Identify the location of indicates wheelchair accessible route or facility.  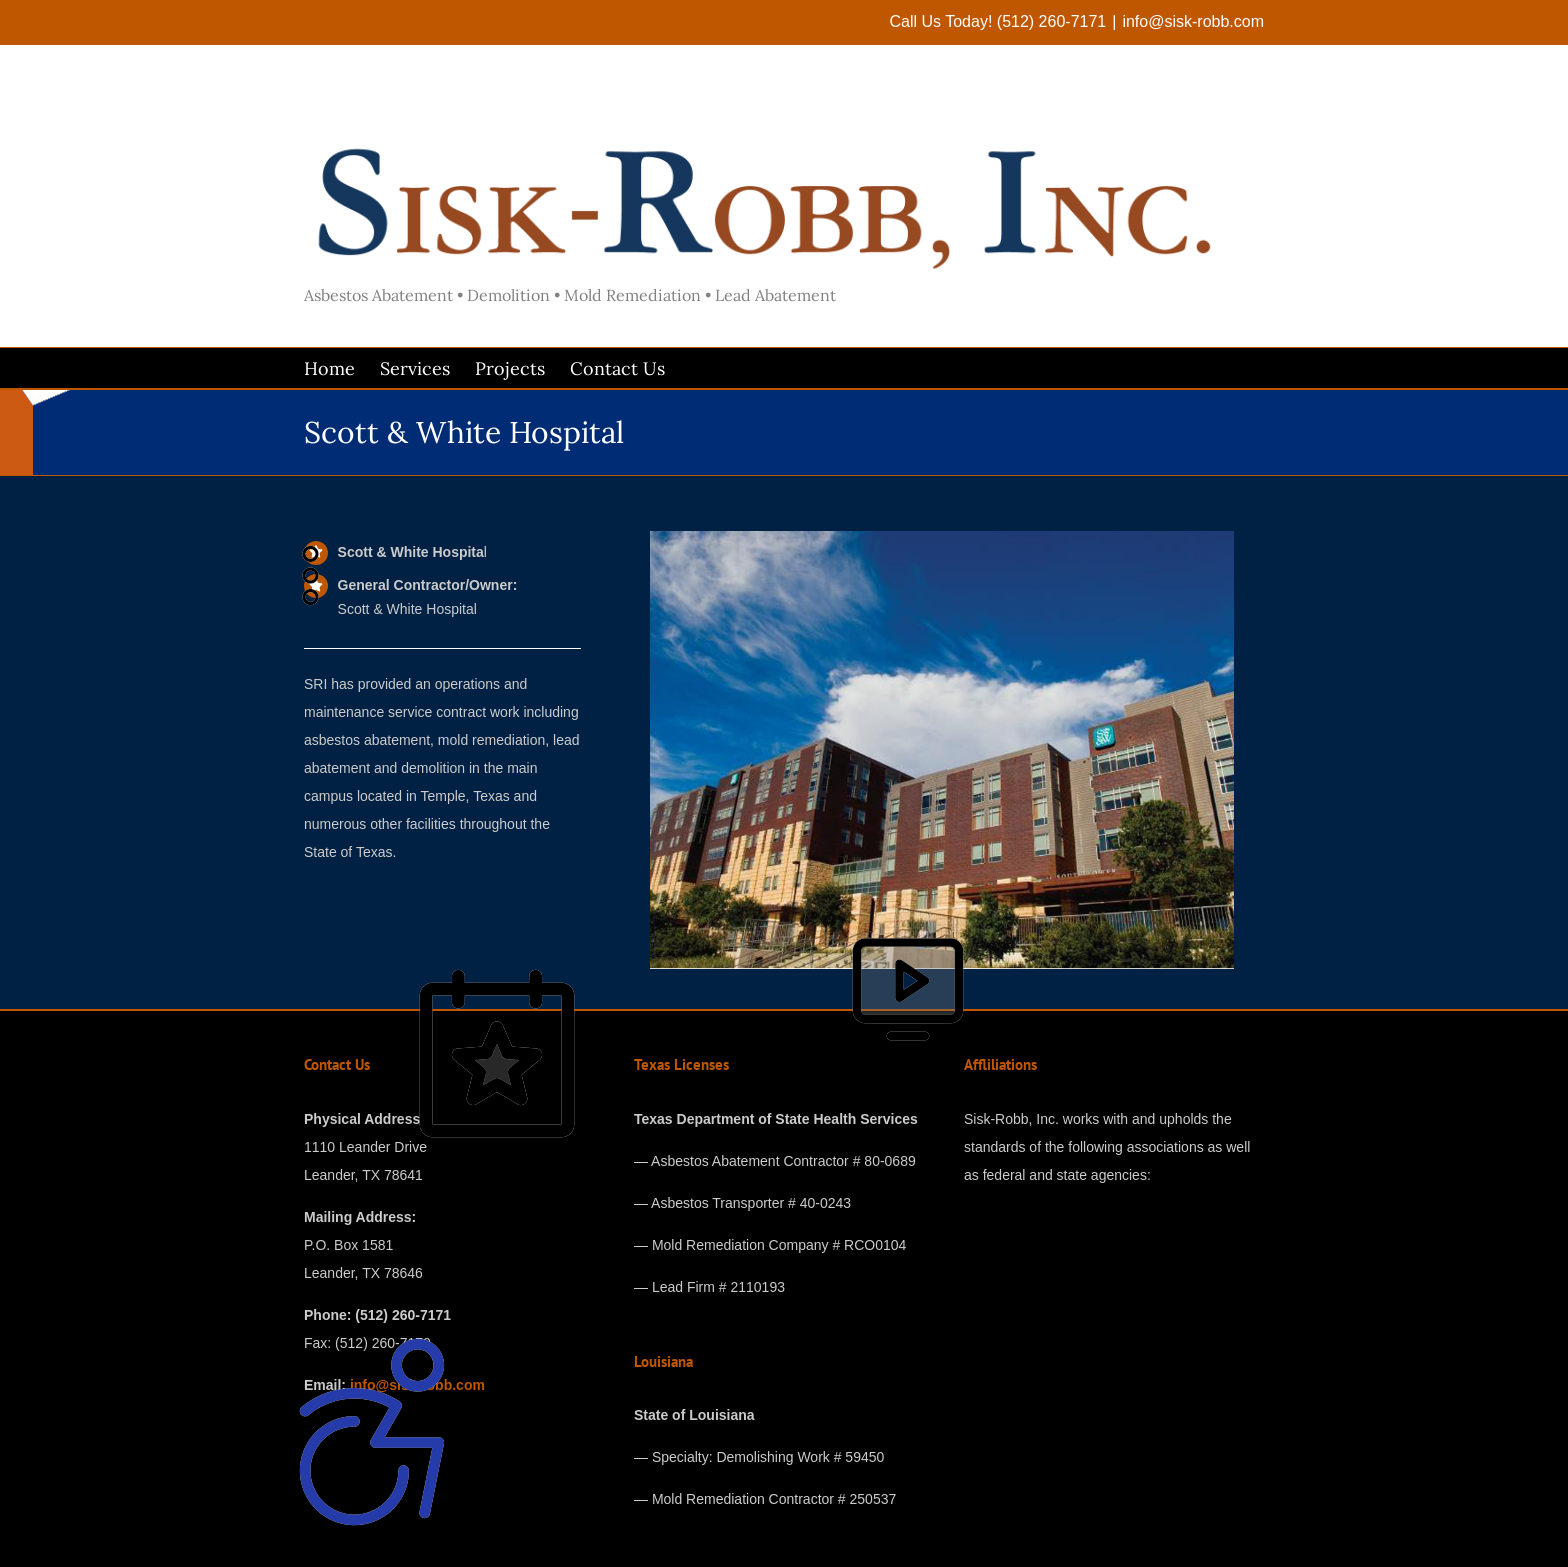
(375, 1435).